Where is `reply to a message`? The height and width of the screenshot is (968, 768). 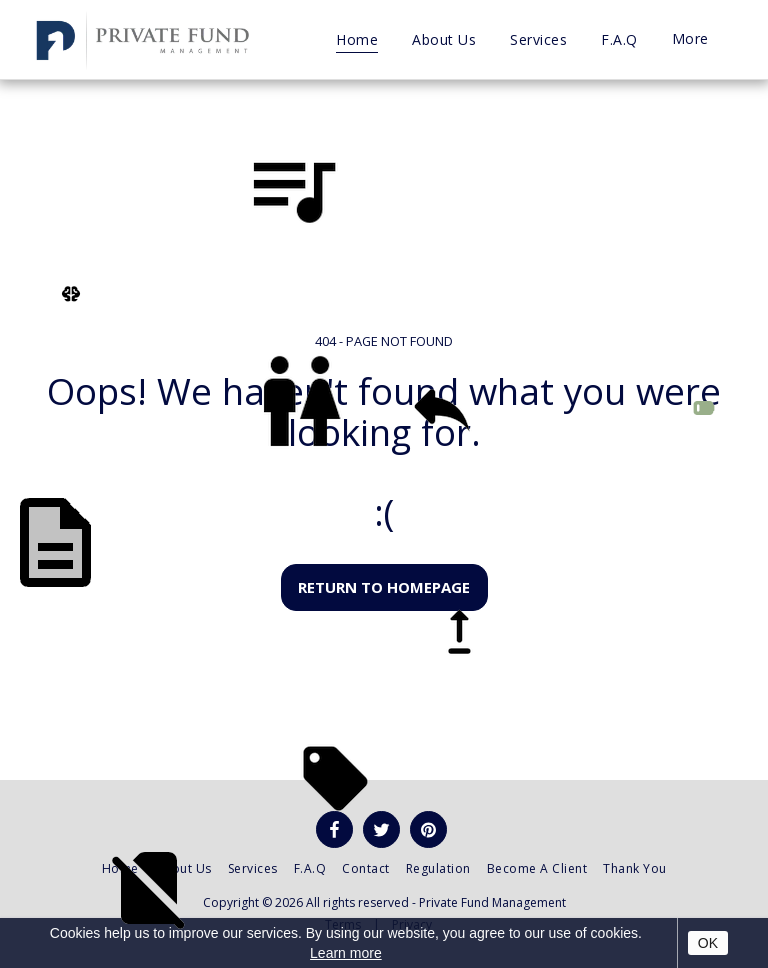 reply to a message is located at coordinates (441, 406).